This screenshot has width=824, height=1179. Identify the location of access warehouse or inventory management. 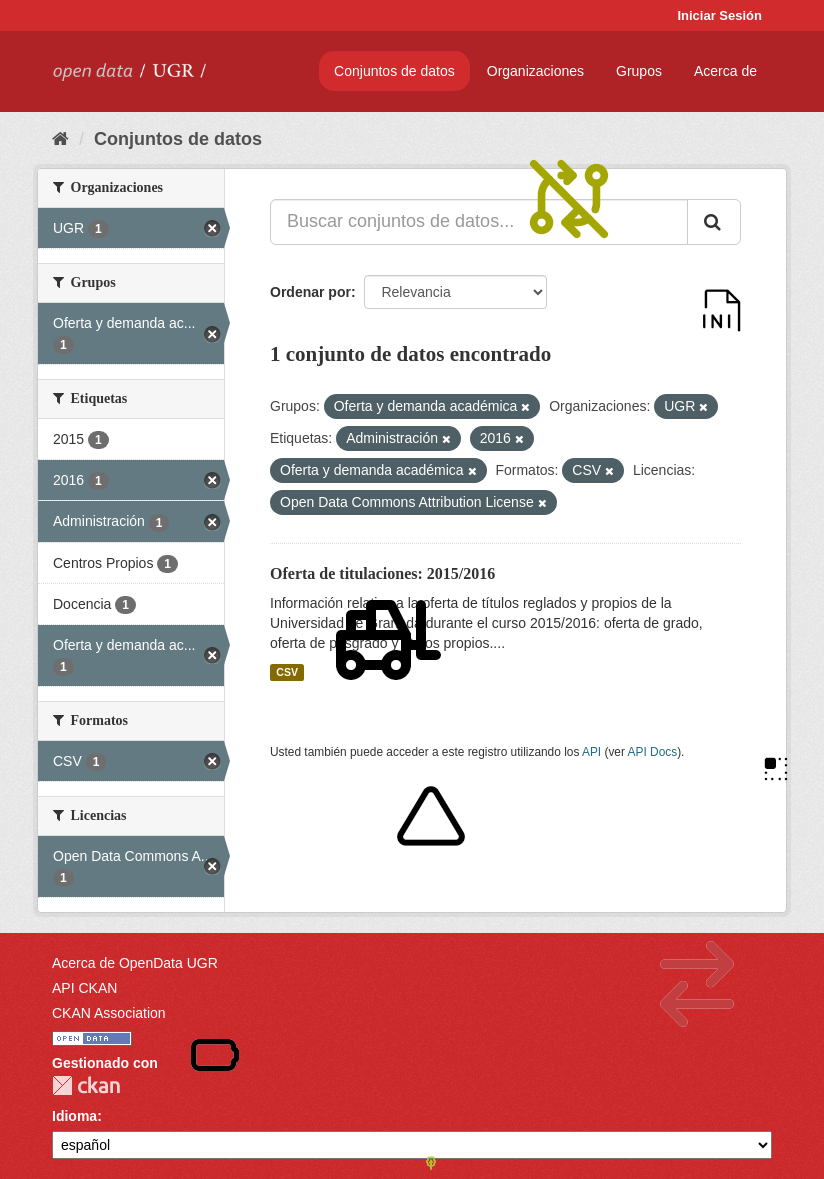
(386, 640).